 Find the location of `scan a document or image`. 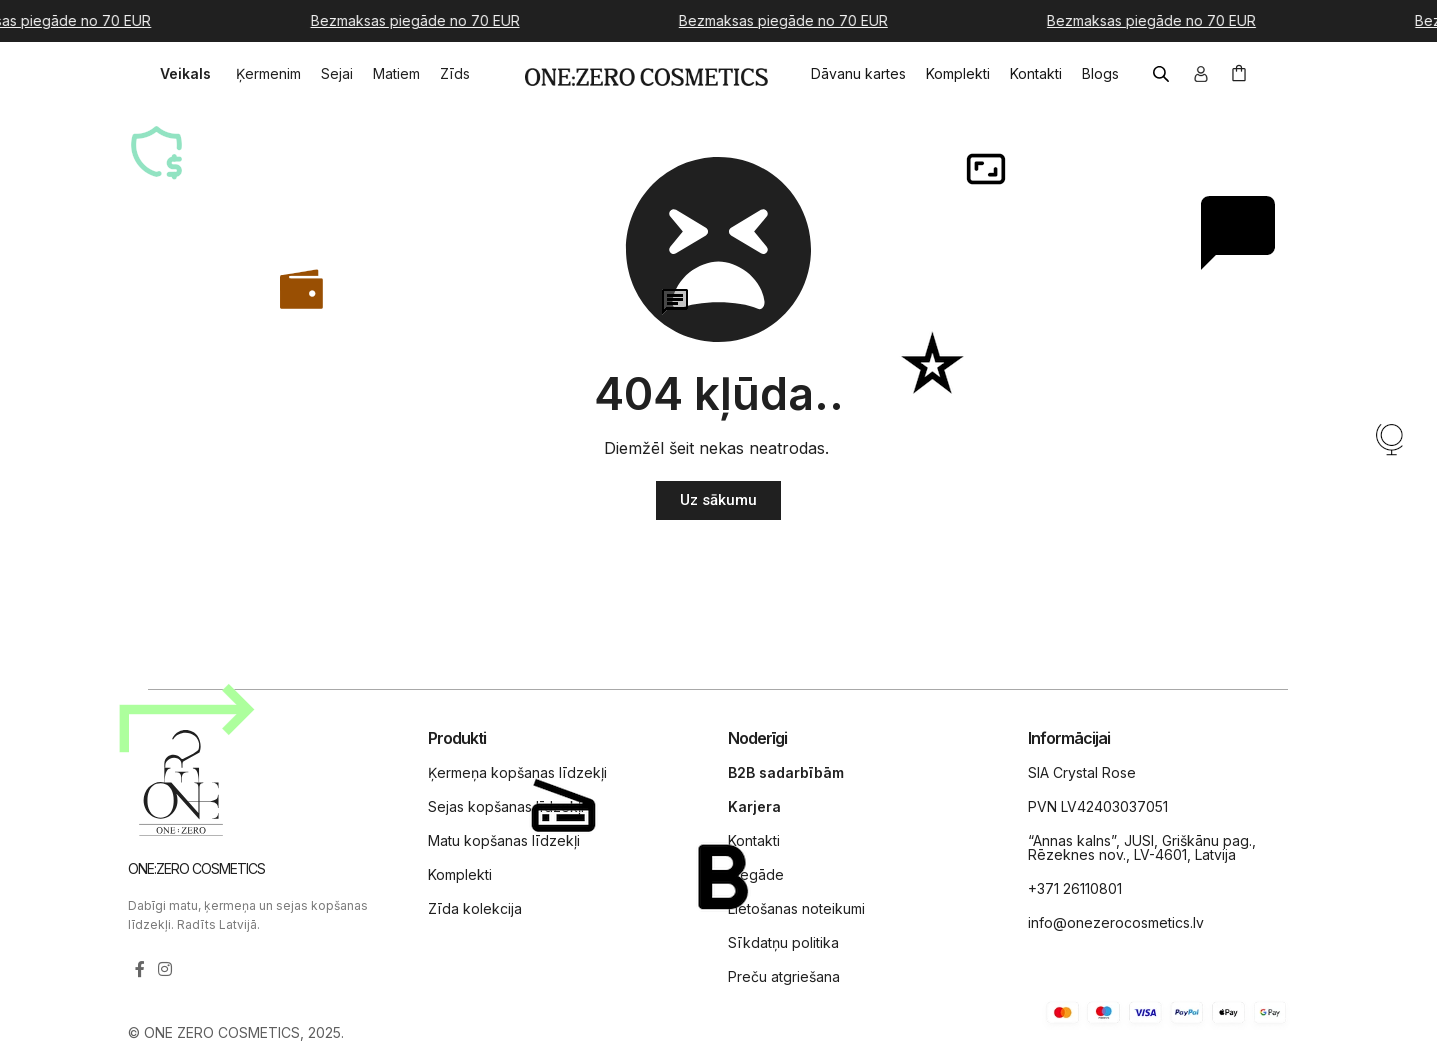

scan a document or image is located at coordinates (563, 803).